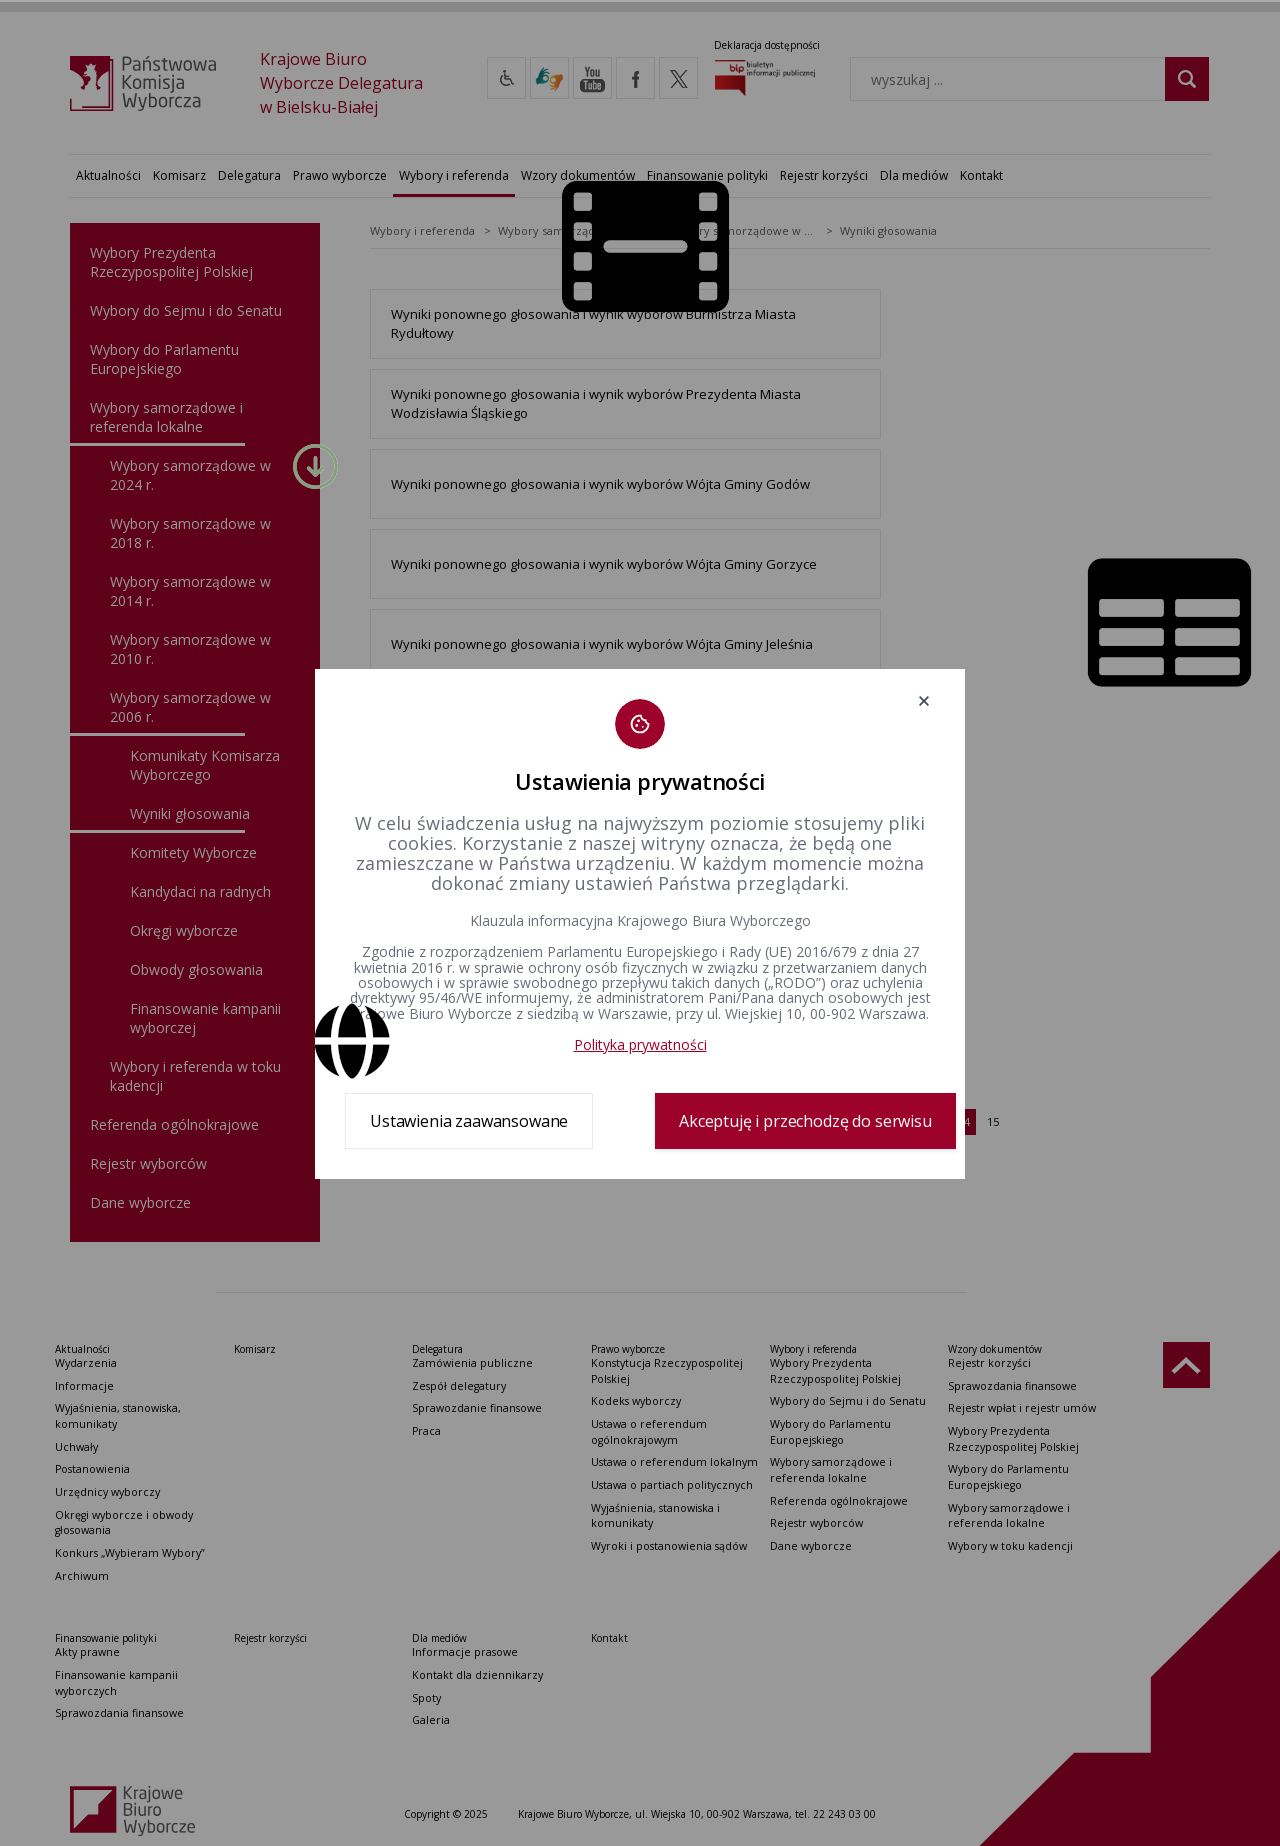 The image size is (1280, 1846). Describe the element at coordinates (352, 1041) in the screenshot. I see `access global or international settings` at that location.